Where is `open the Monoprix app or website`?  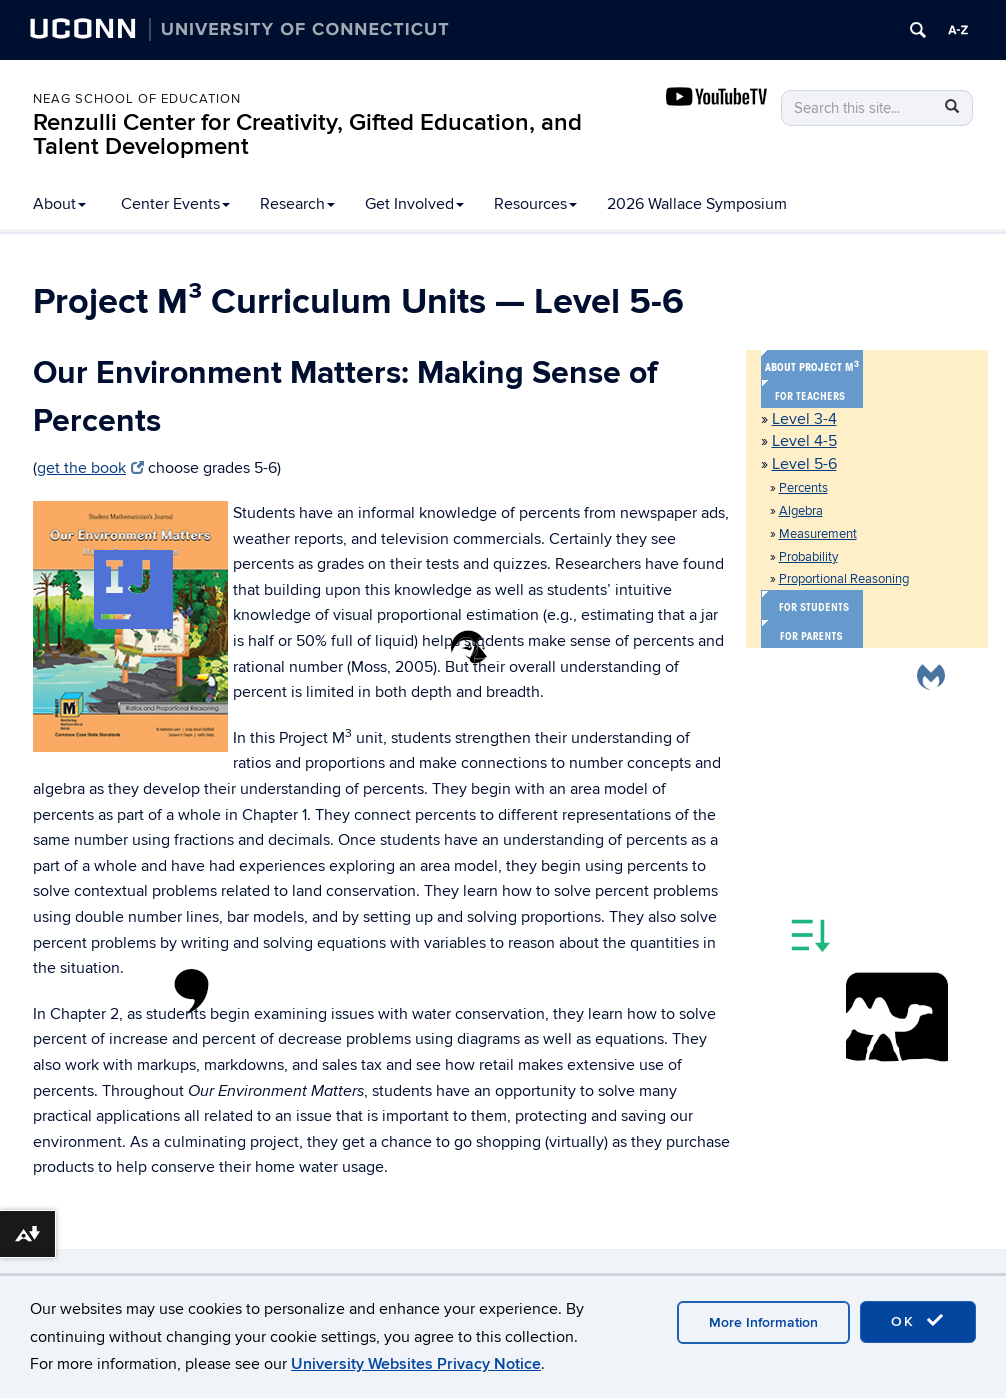 open the Monoprix app or website is located at coordinates (191, 991).